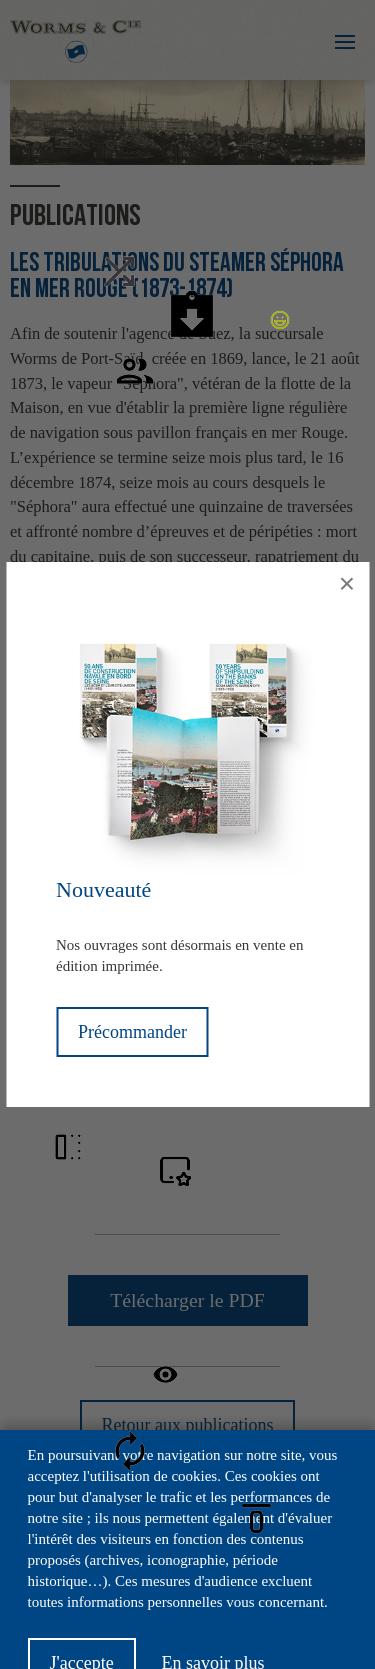 Image resolution: width=375 pixels, height=1669 pixels. I want to click on download or receive an assignment, so click(192, 316).